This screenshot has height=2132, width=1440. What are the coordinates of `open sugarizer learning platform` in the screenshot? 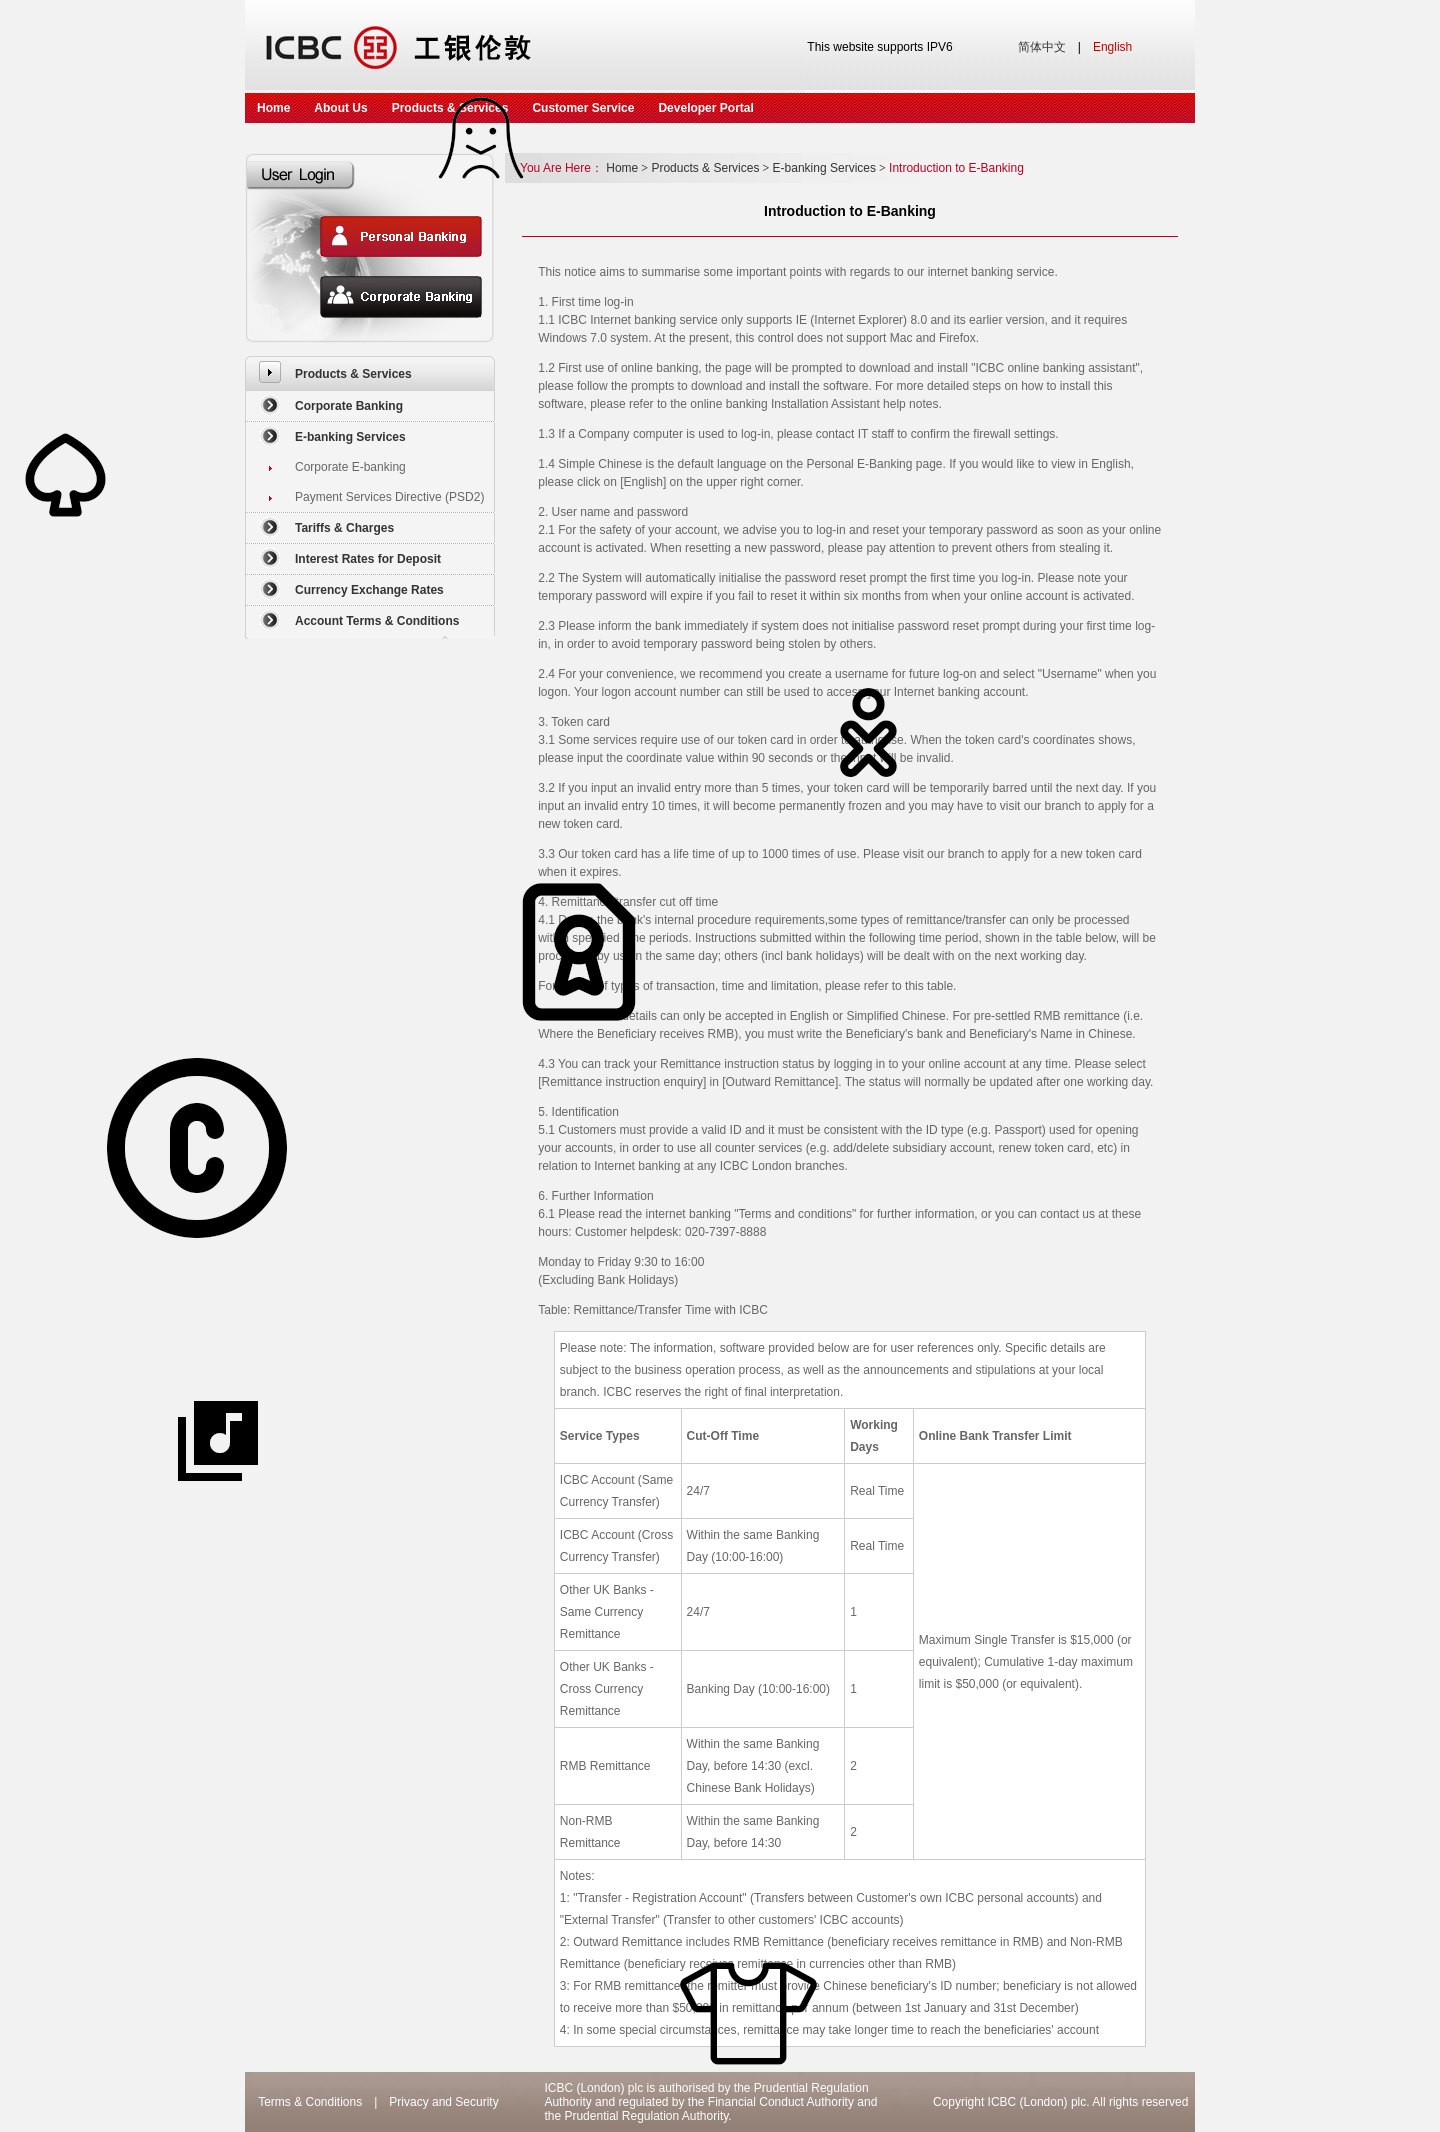 It's located at (868, 732).